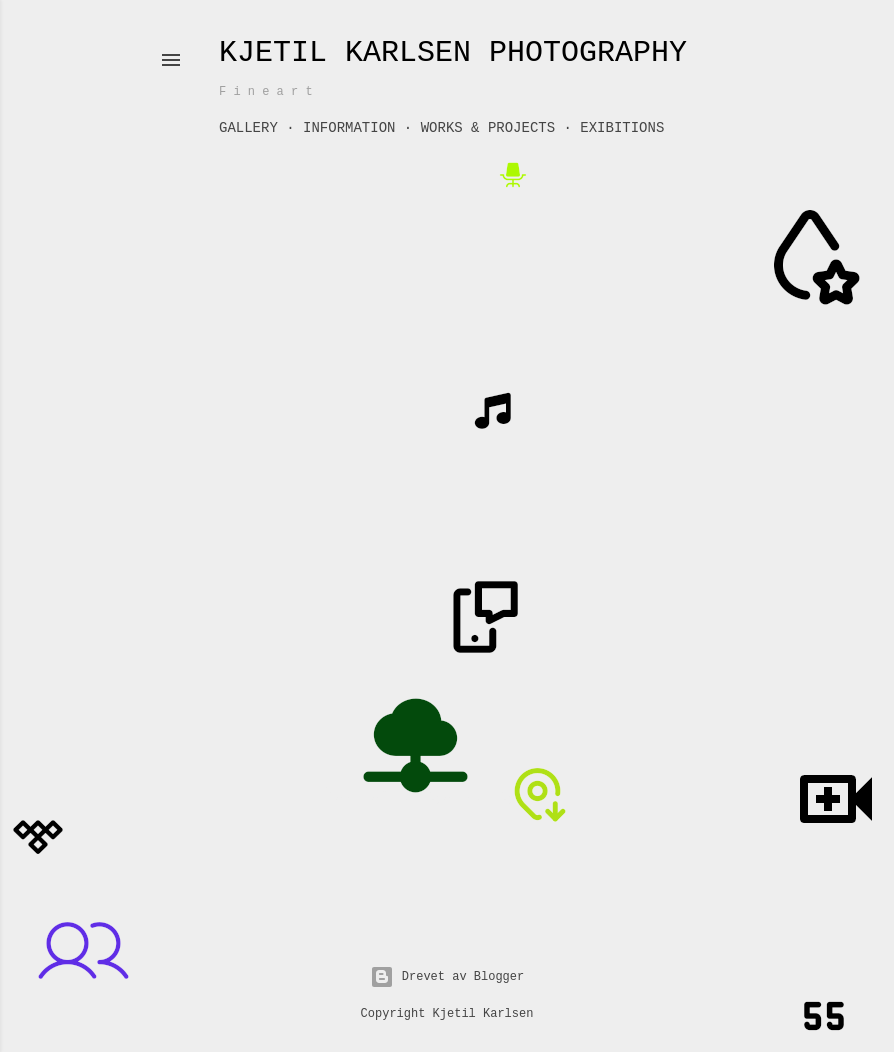 This screenshot has width=894, height=1052. What do you see at coordinates (494, 412) in the screenshot?
I see `access music library or audio files` at bounding box center [494, 412].